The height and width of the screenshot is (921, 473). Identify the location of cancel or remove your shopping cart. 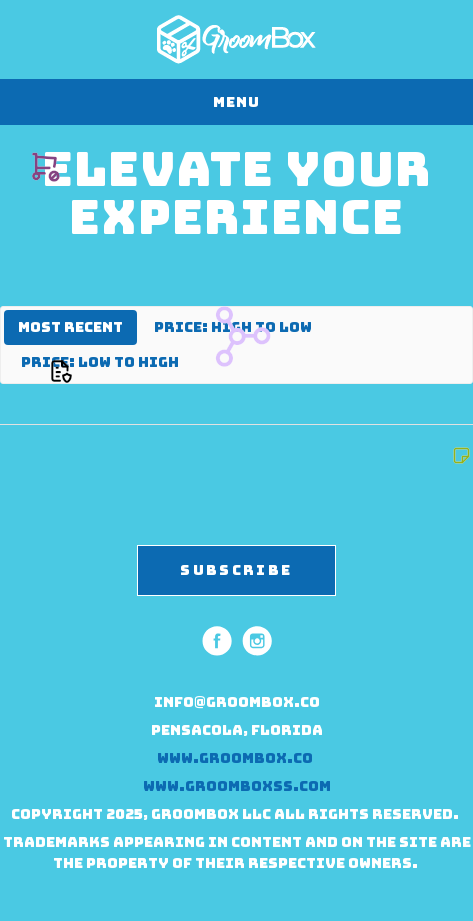
(44, 166).